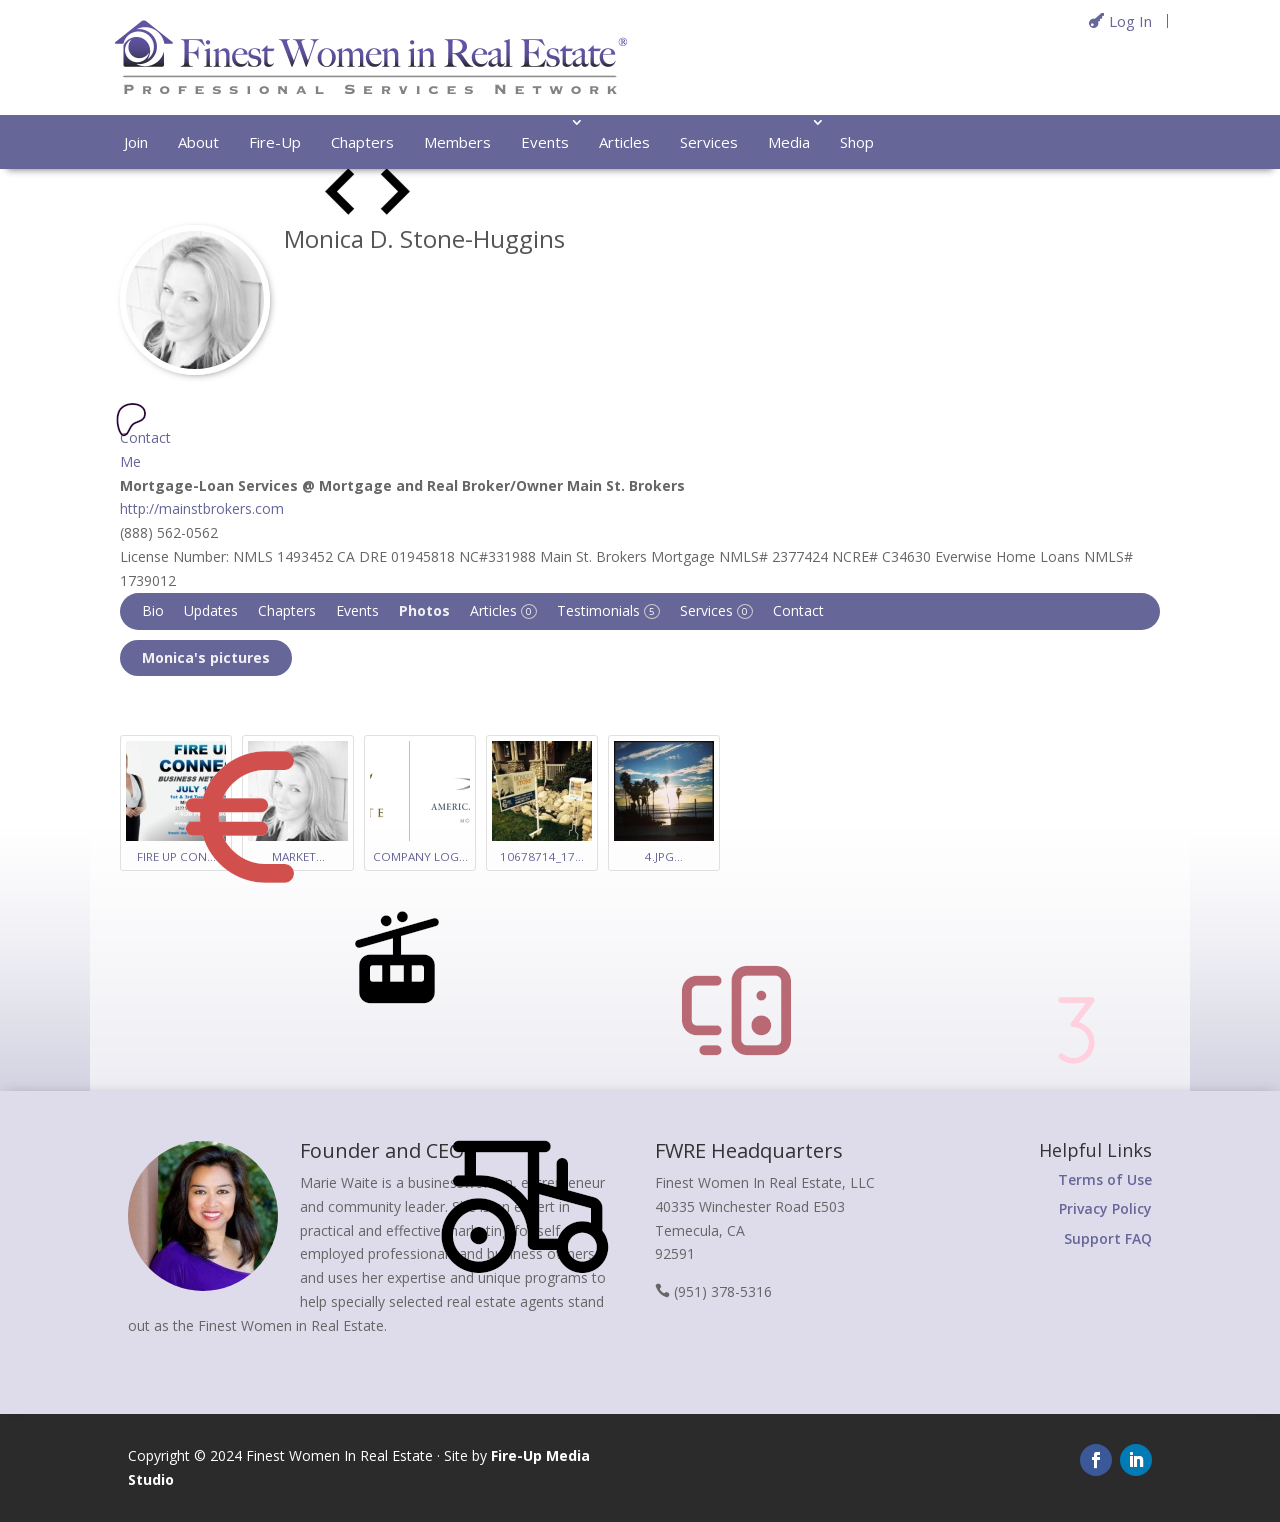 Image resolution: width=1280 pixels, height=1522 pixels. What do you see at coordinates (736, 1010) in the screenshot?
I see `access monitor and speaker settings` at bounding box center [736, 1010].